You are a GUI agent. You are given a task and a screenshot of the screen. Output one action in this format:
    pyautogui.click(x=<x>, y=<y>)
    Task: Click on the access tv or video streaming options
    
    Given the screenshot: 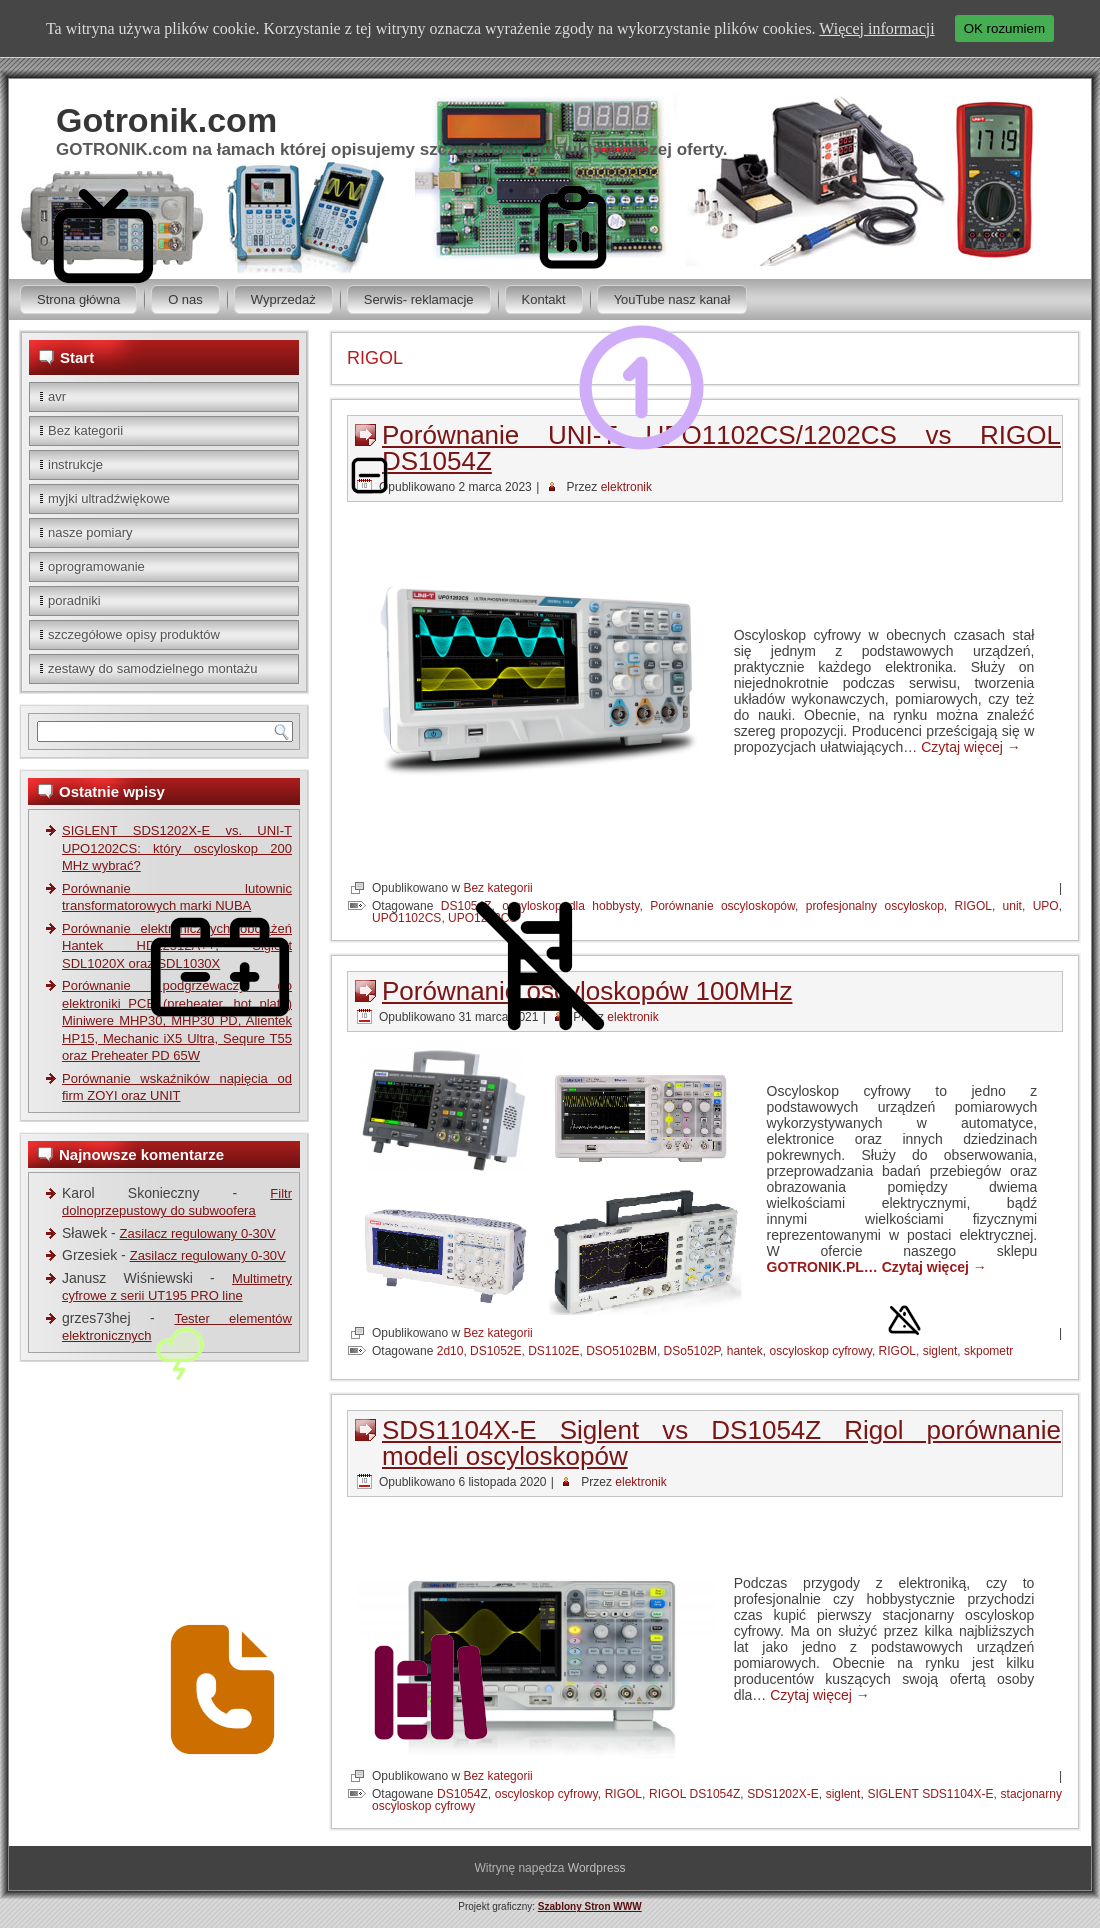 What is the action you would take?
    pyautogui.click(x=103, y=238)
    